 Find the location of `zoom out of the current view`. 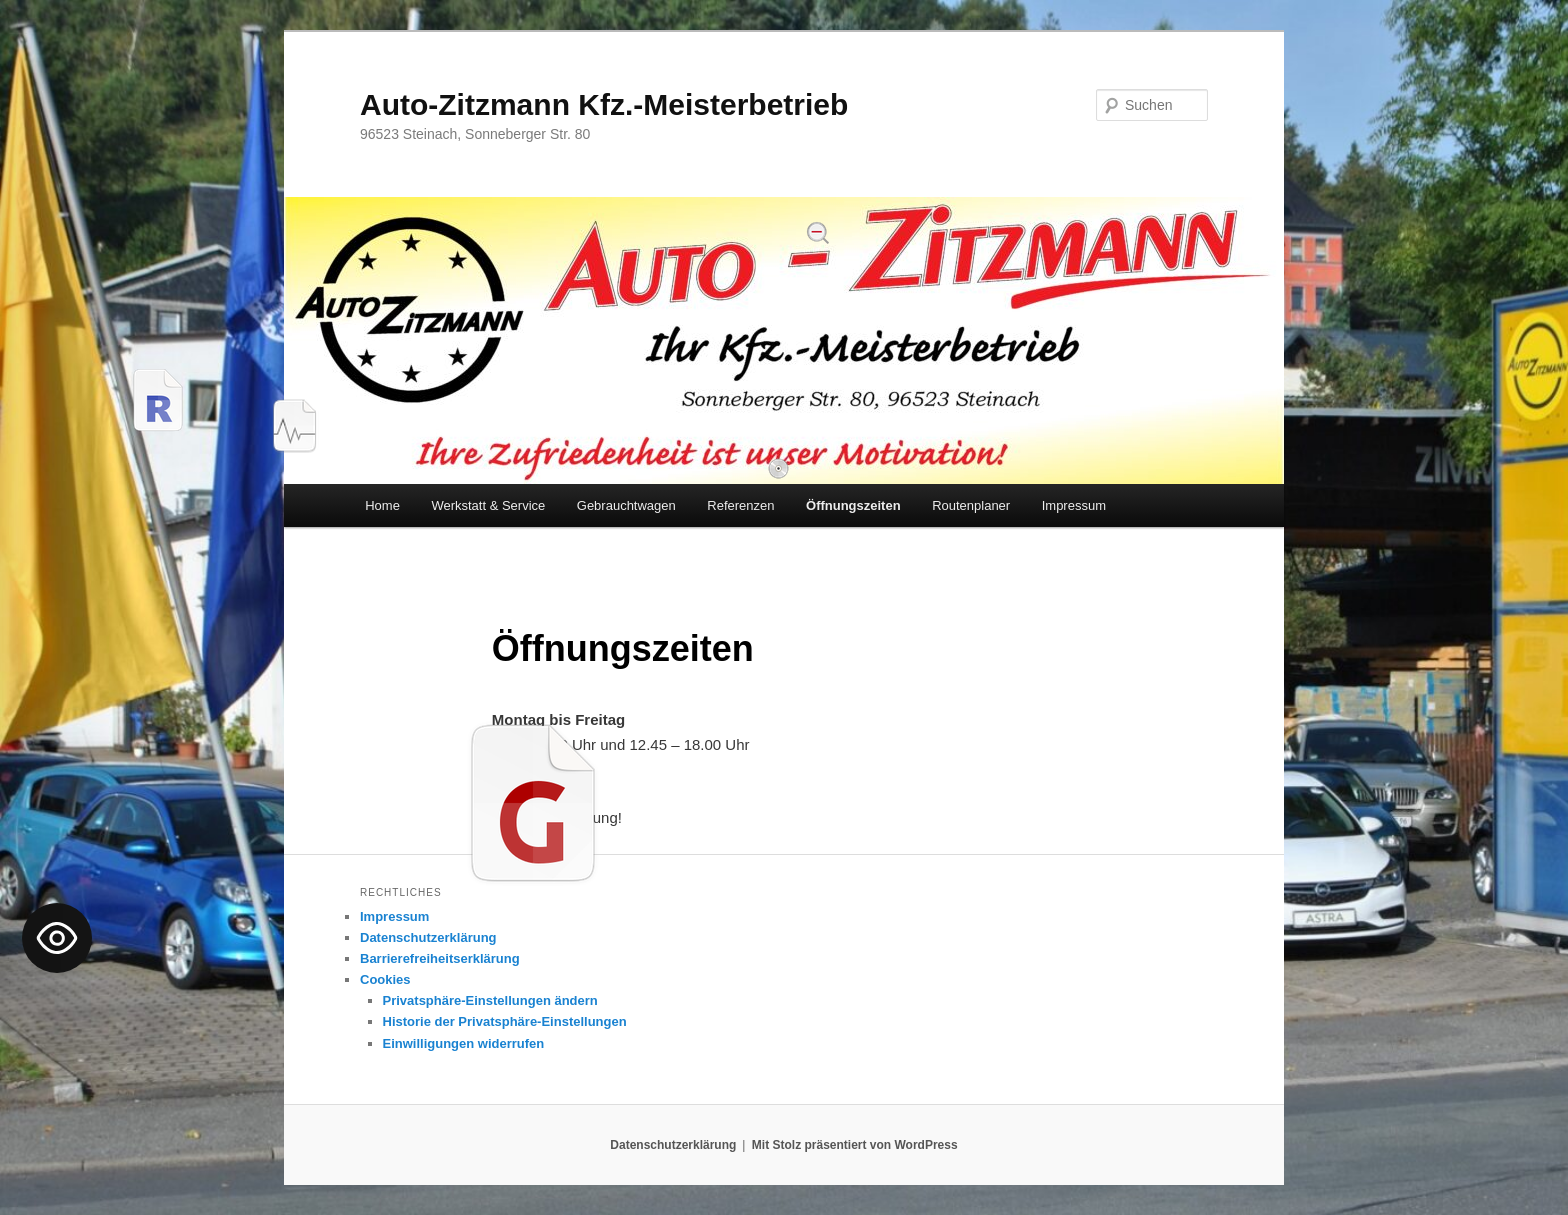

zoom out of the current view is located at coordinates (818, 233).